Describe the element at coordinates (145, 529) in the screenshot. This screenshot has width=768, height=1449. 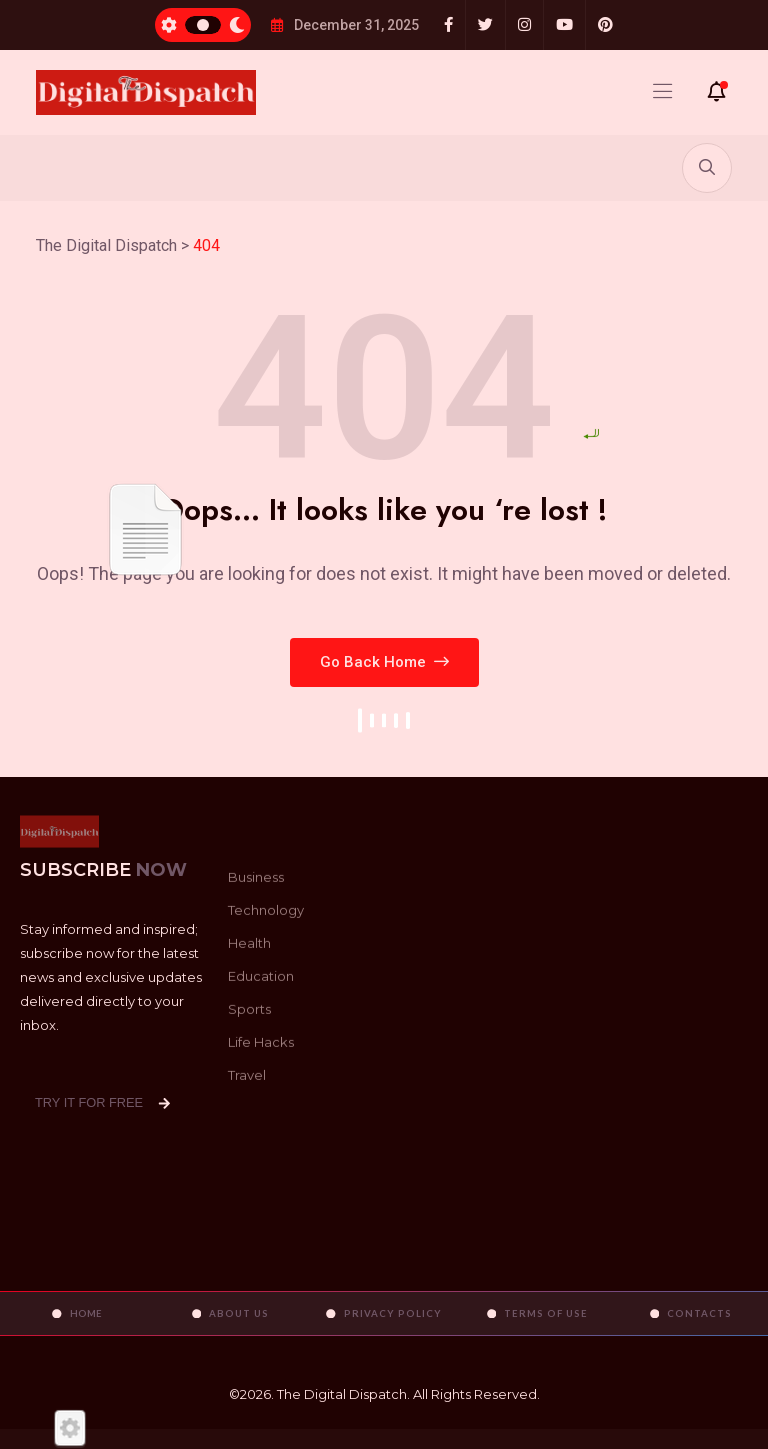
I see `open a plain text file` at that location.